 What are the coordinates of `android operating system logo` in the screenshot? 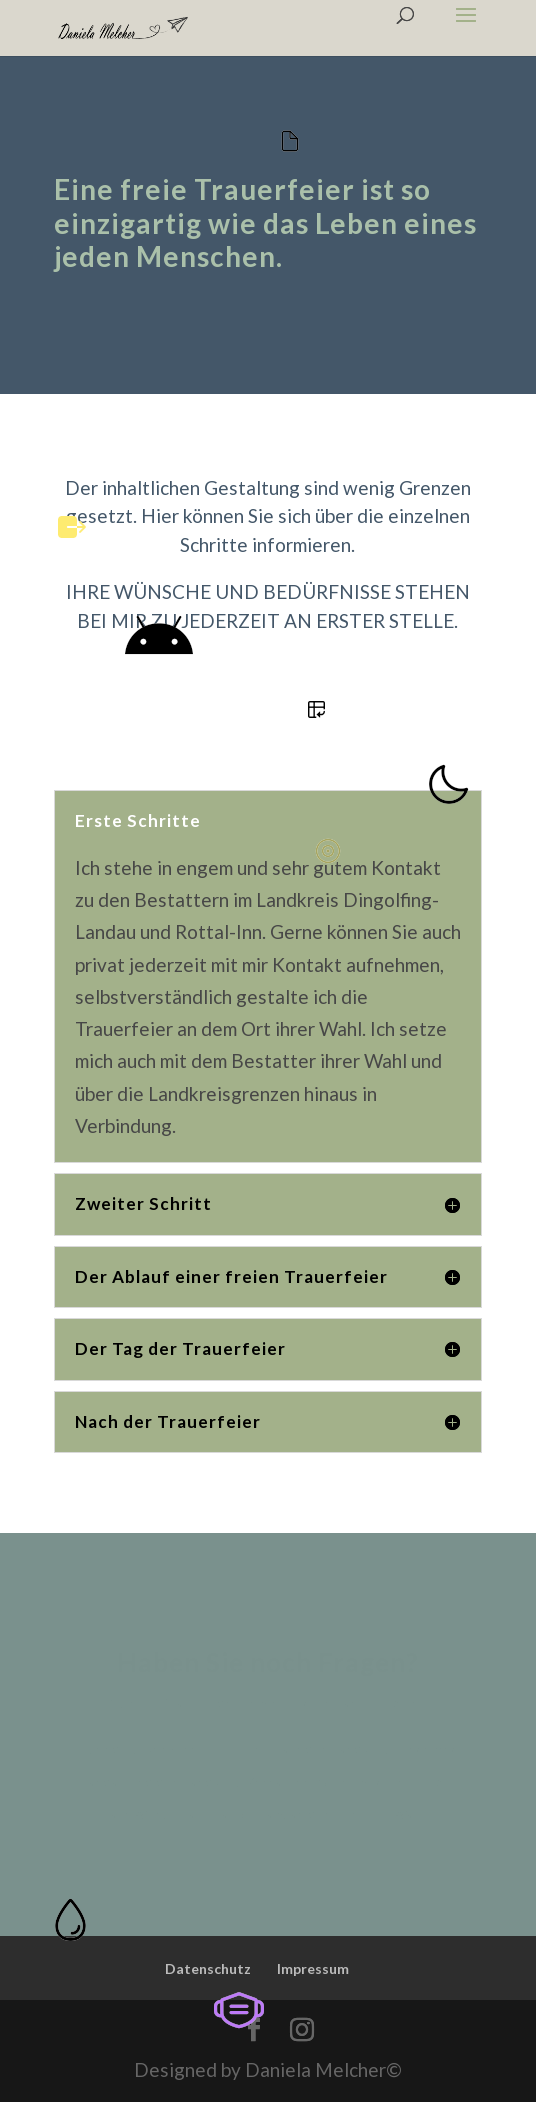 It's located at (159, 635).